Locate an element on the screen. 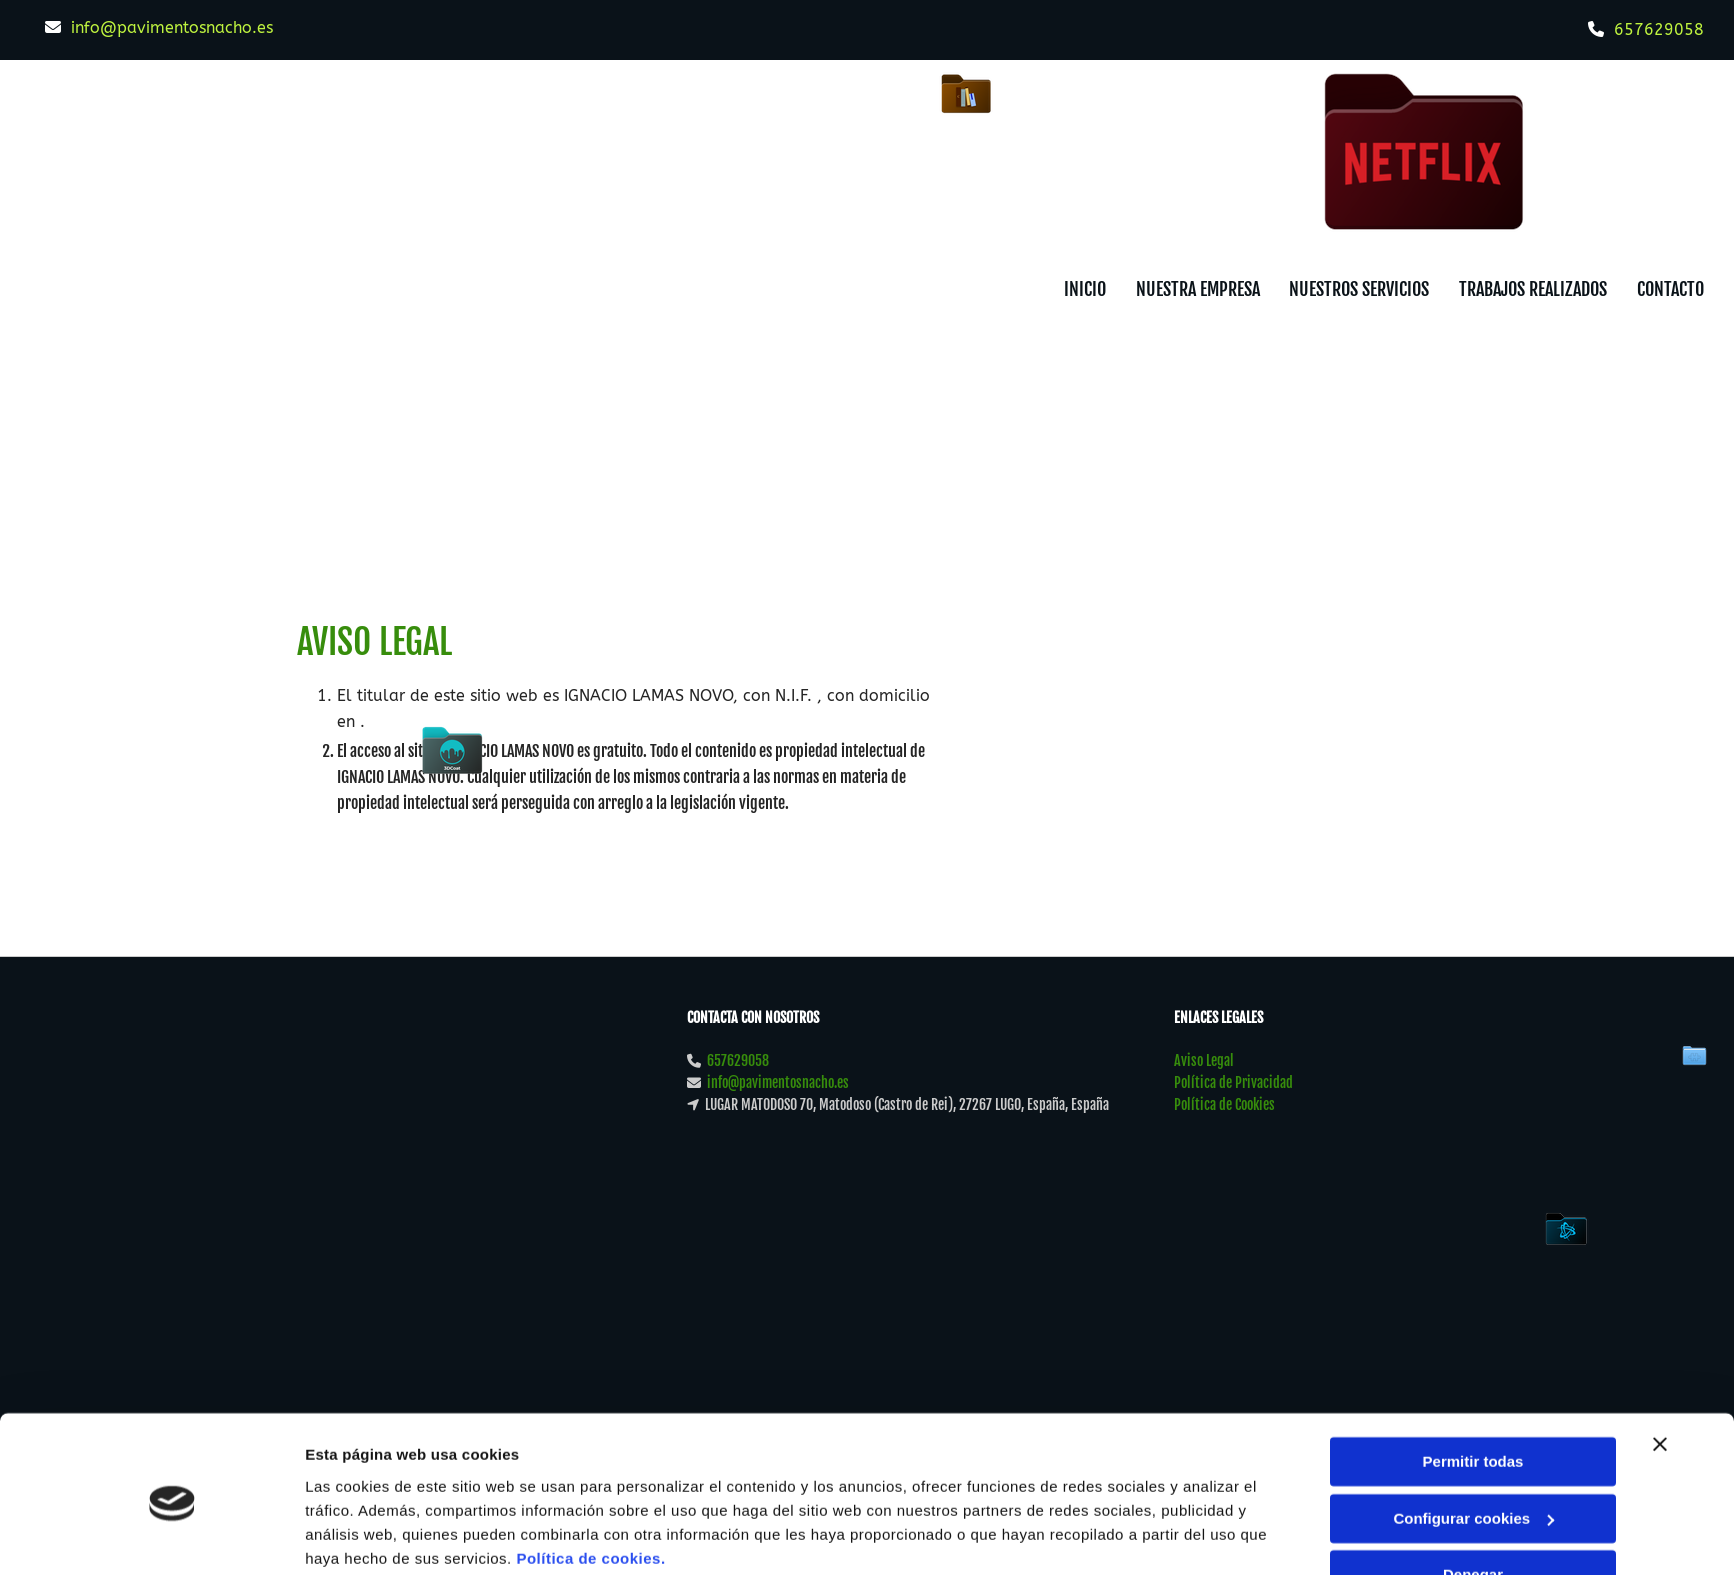 The height and width of the screenshot is (1575, 1734). open folder containing Netflix downloads or media is located at coordinates (1423, 157).